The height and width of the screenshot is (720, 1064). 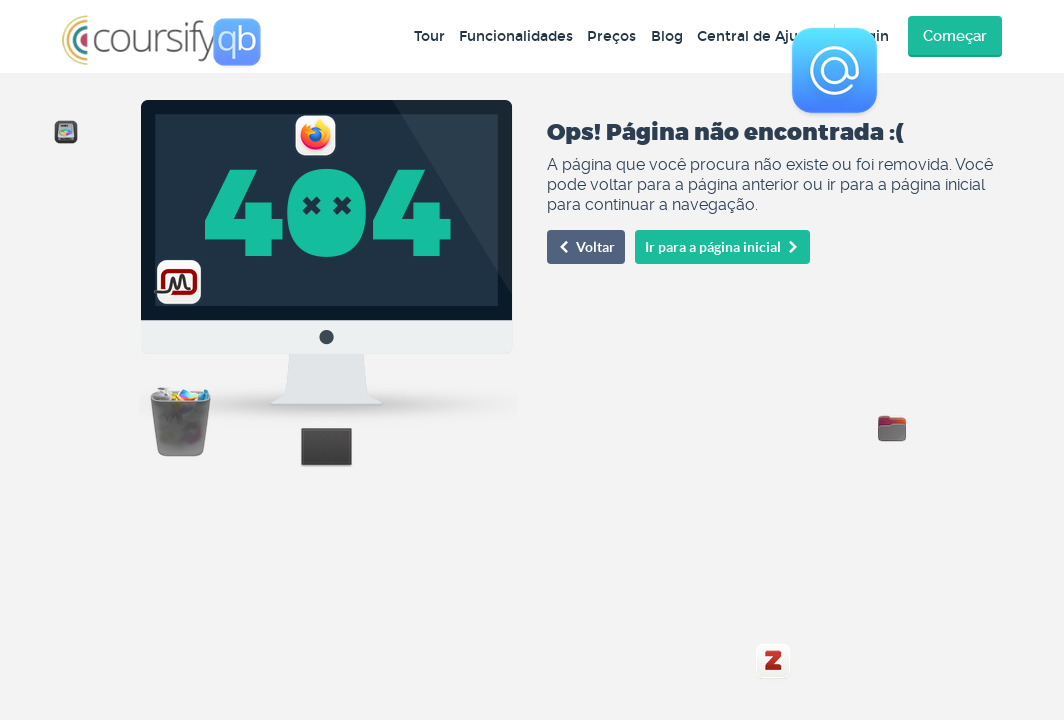 What do you see at coordinates (315, 135) in the screenshot?
I see `open firefox web browser` at bounding box center [315, 135].